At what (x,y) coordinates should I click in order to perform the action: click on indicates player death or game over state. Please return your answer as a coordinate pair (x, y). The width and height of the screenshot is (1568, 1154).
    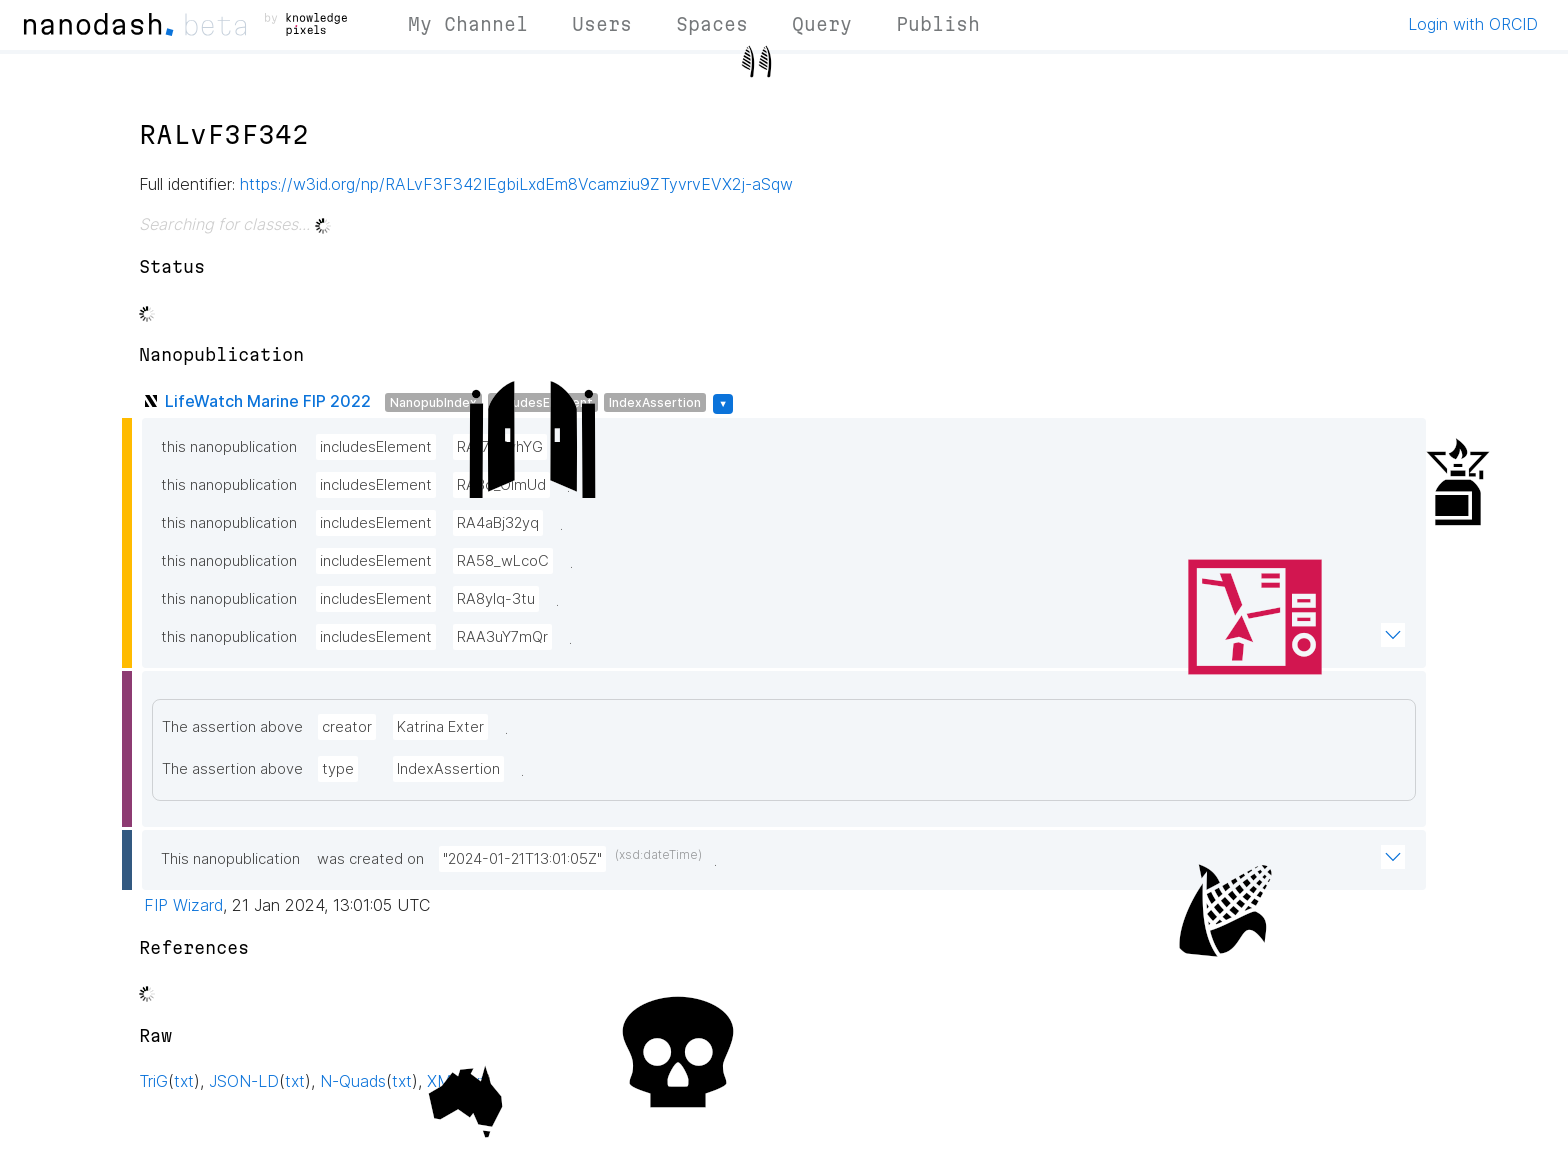
    Looking at the image, I should click on (678, 1052).